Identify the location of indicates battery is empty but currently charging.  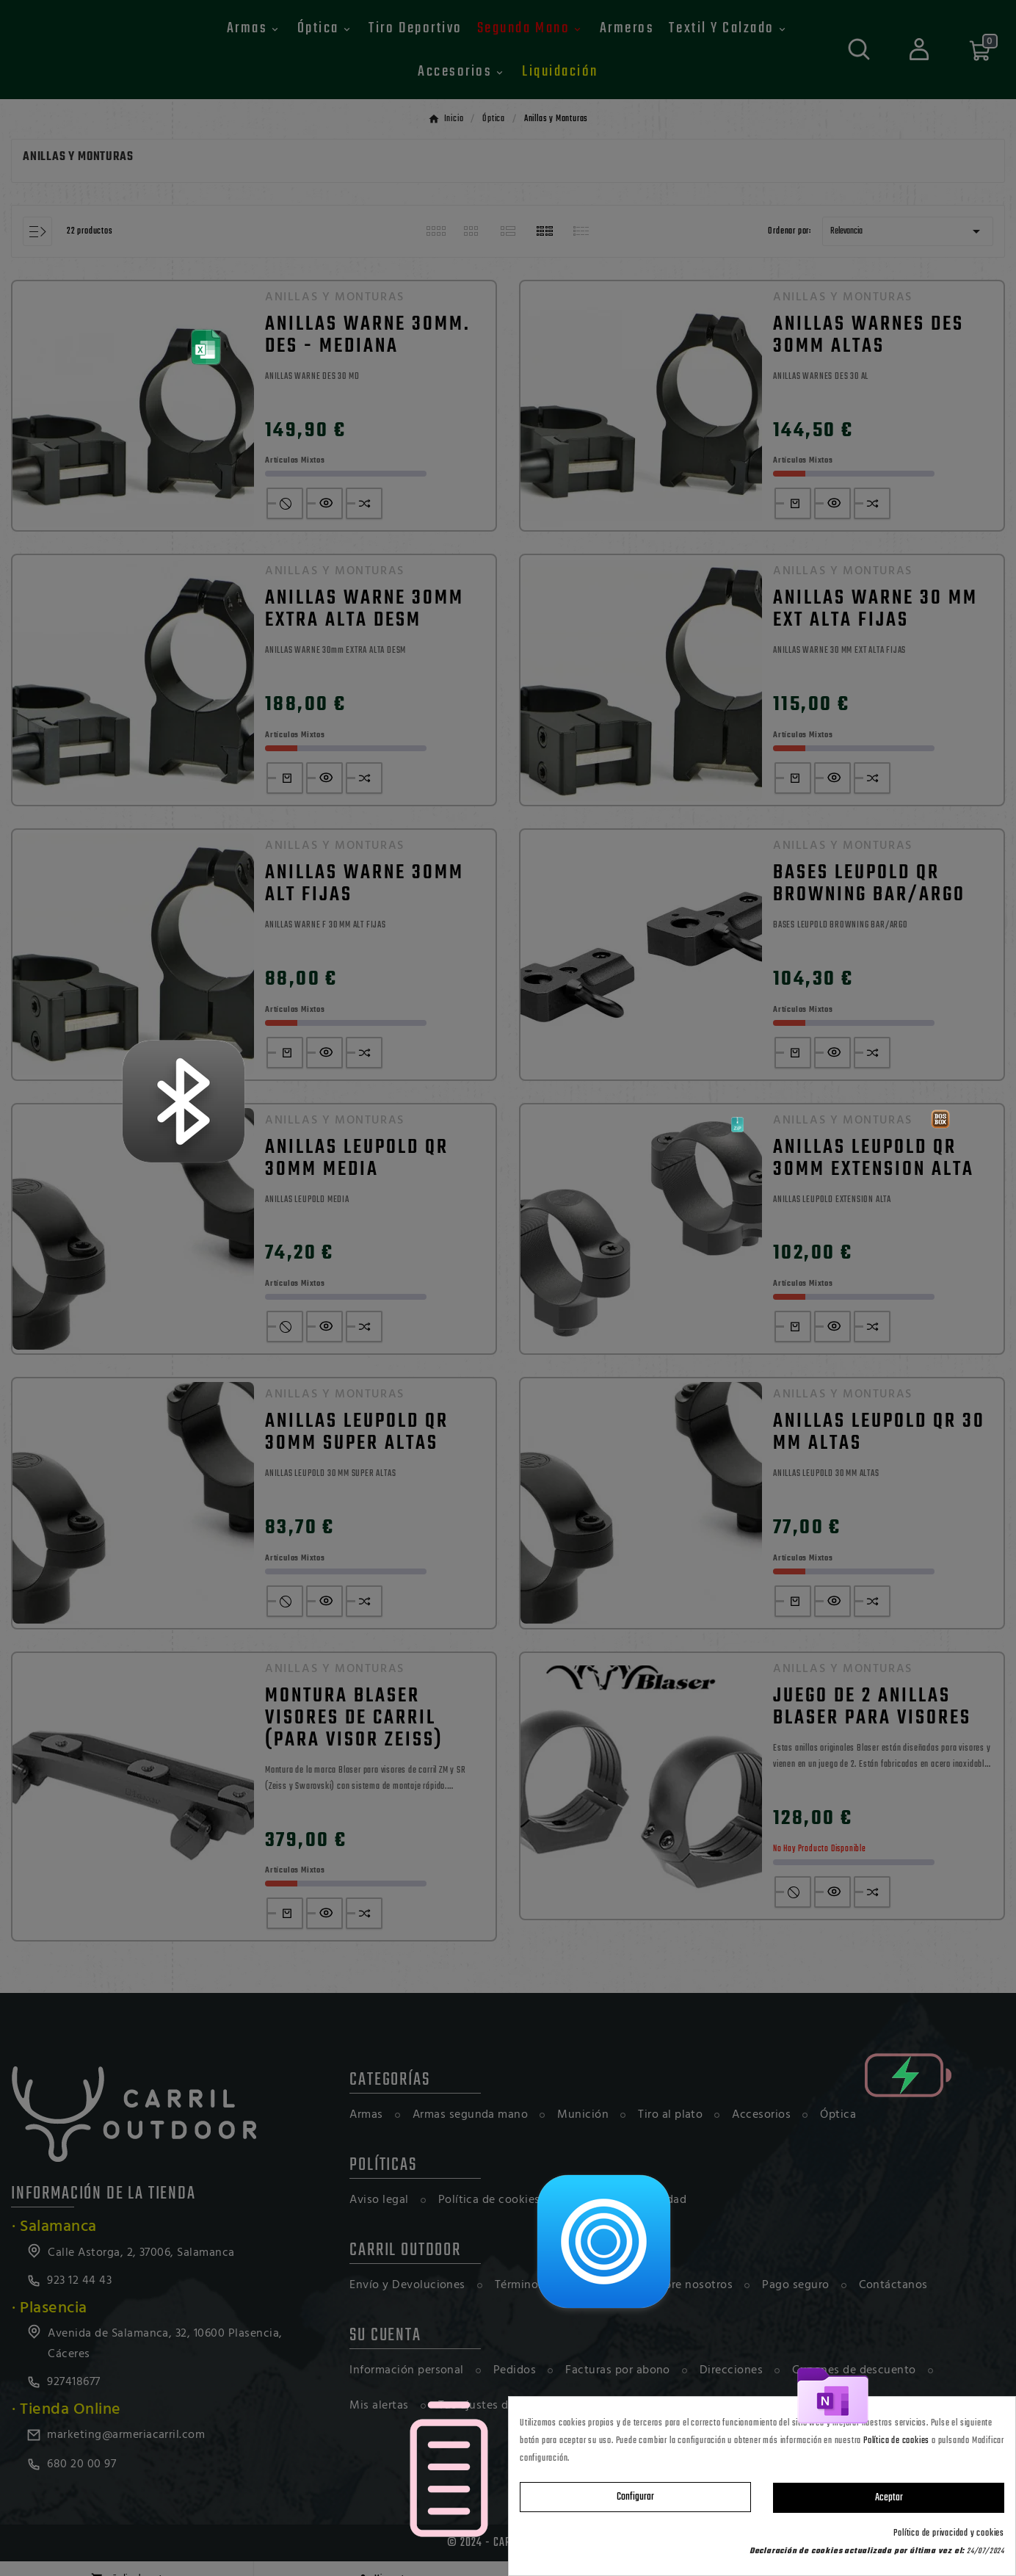
(908, 2075).